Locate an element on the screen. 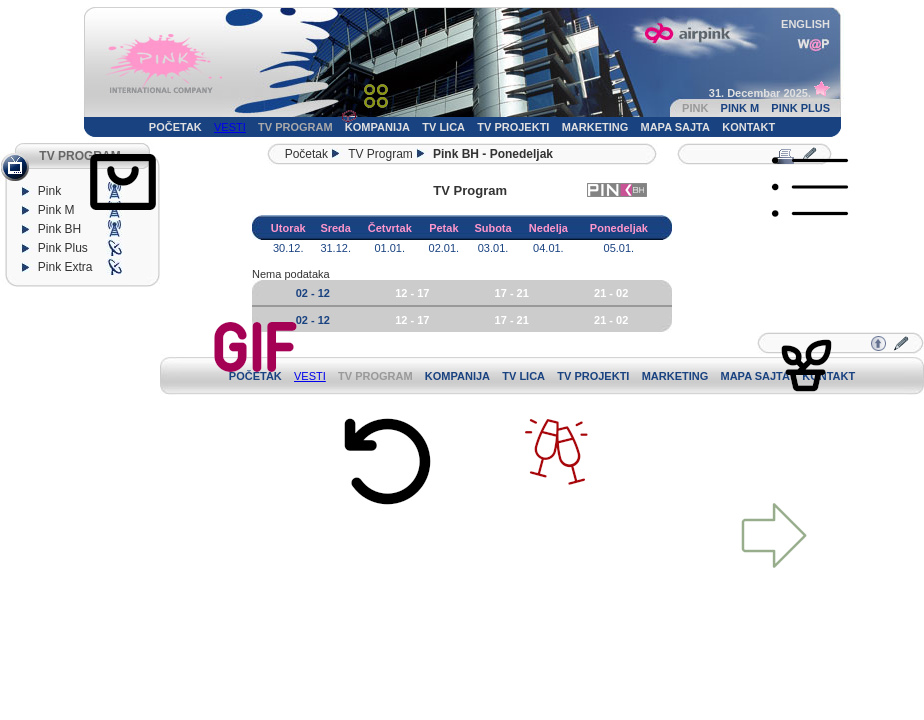 The height and width of the screenshot is (720, 924). open app grid or dashboard is located at coordinates (376, 96).